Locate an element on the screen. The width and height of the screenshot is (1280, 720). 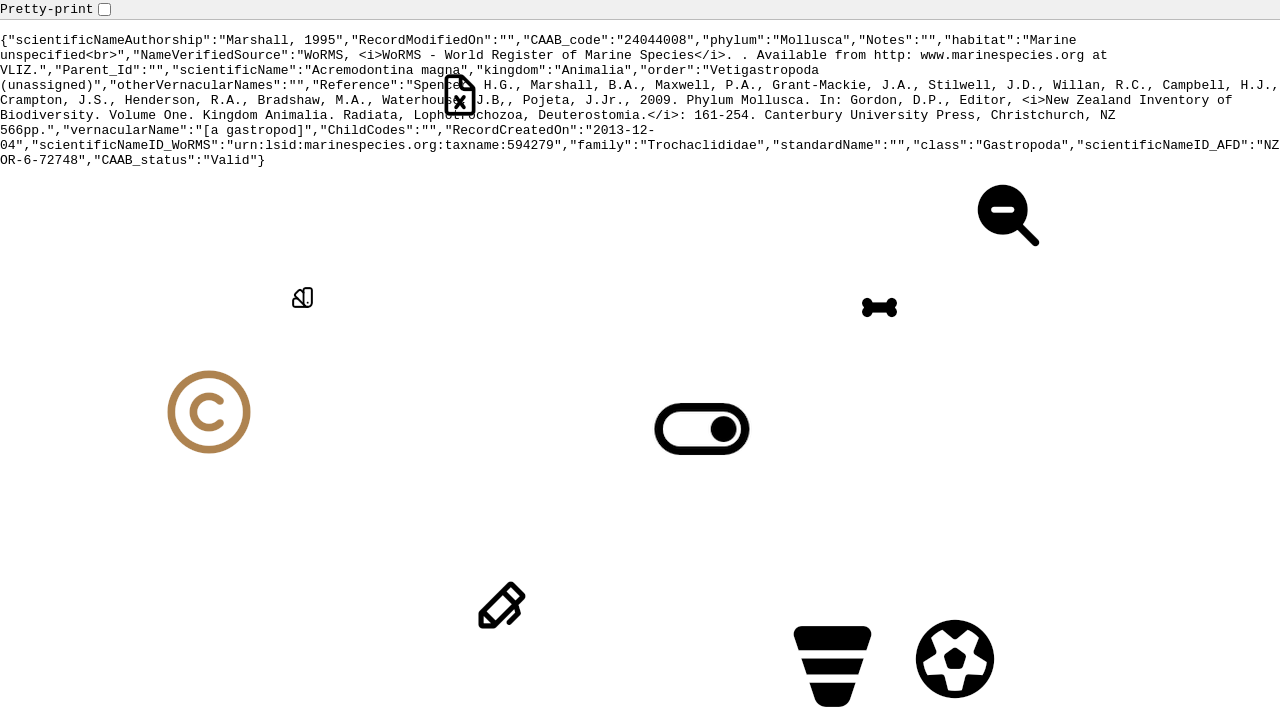
edit or modify content is located at coordinates (501, 606).